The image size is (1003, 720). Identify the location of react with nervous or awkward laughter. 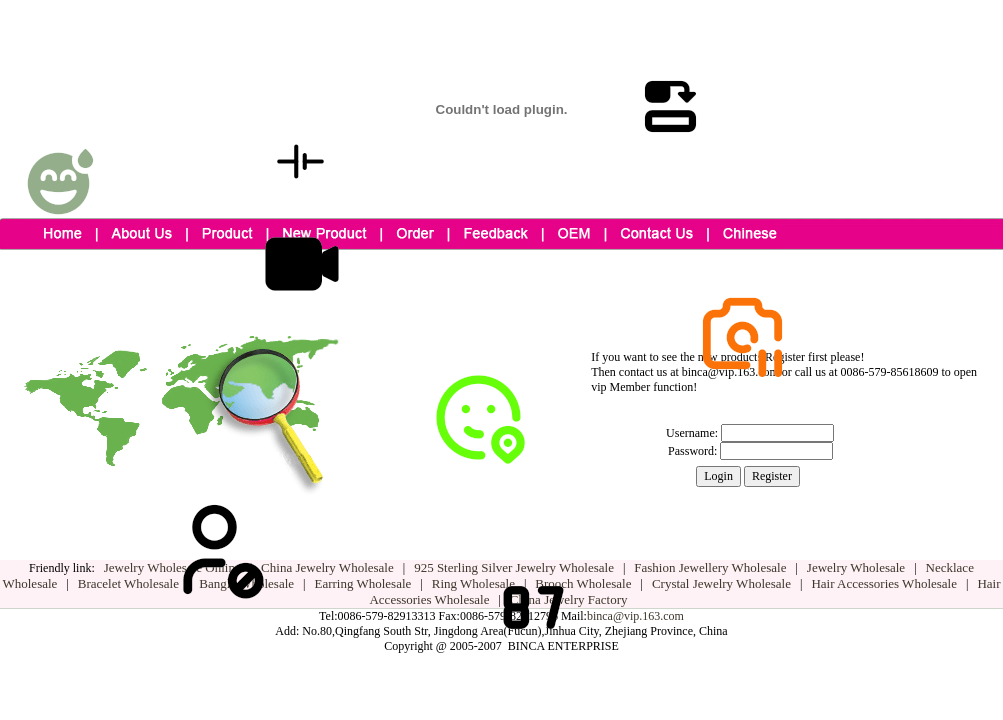
(58, 183).